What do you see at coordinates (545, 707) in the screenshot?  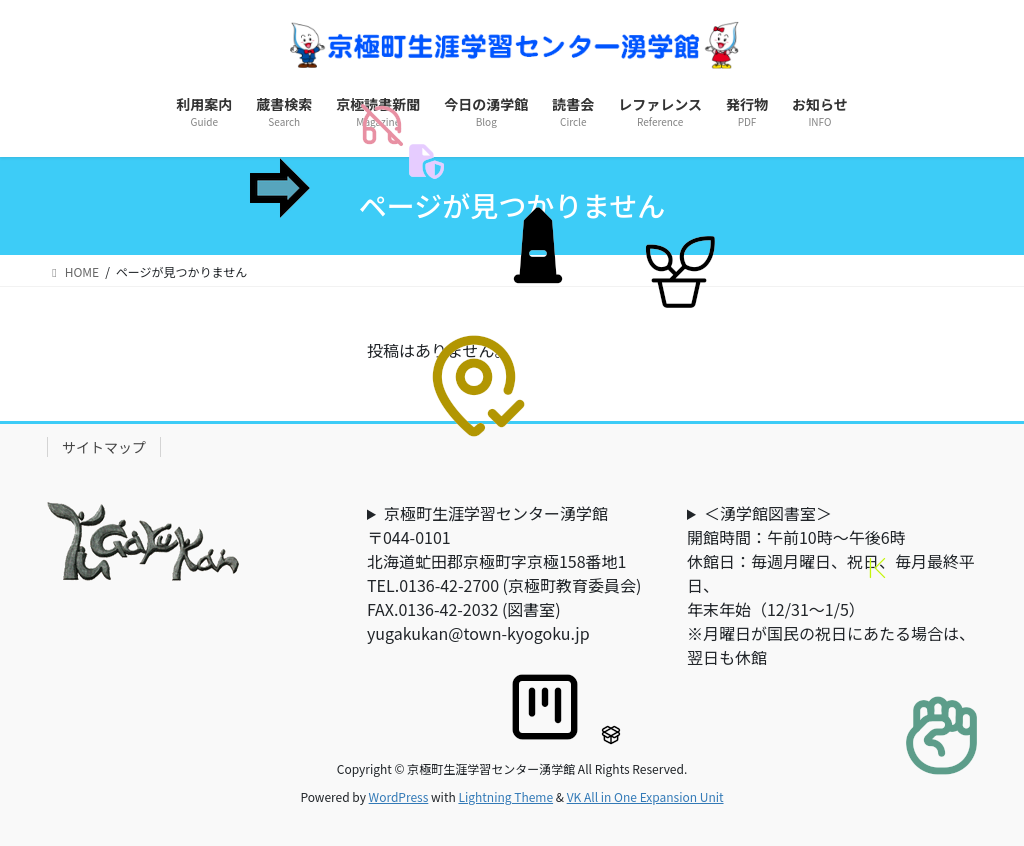 I see `open kanban board view` at bounding box center [545, 707].